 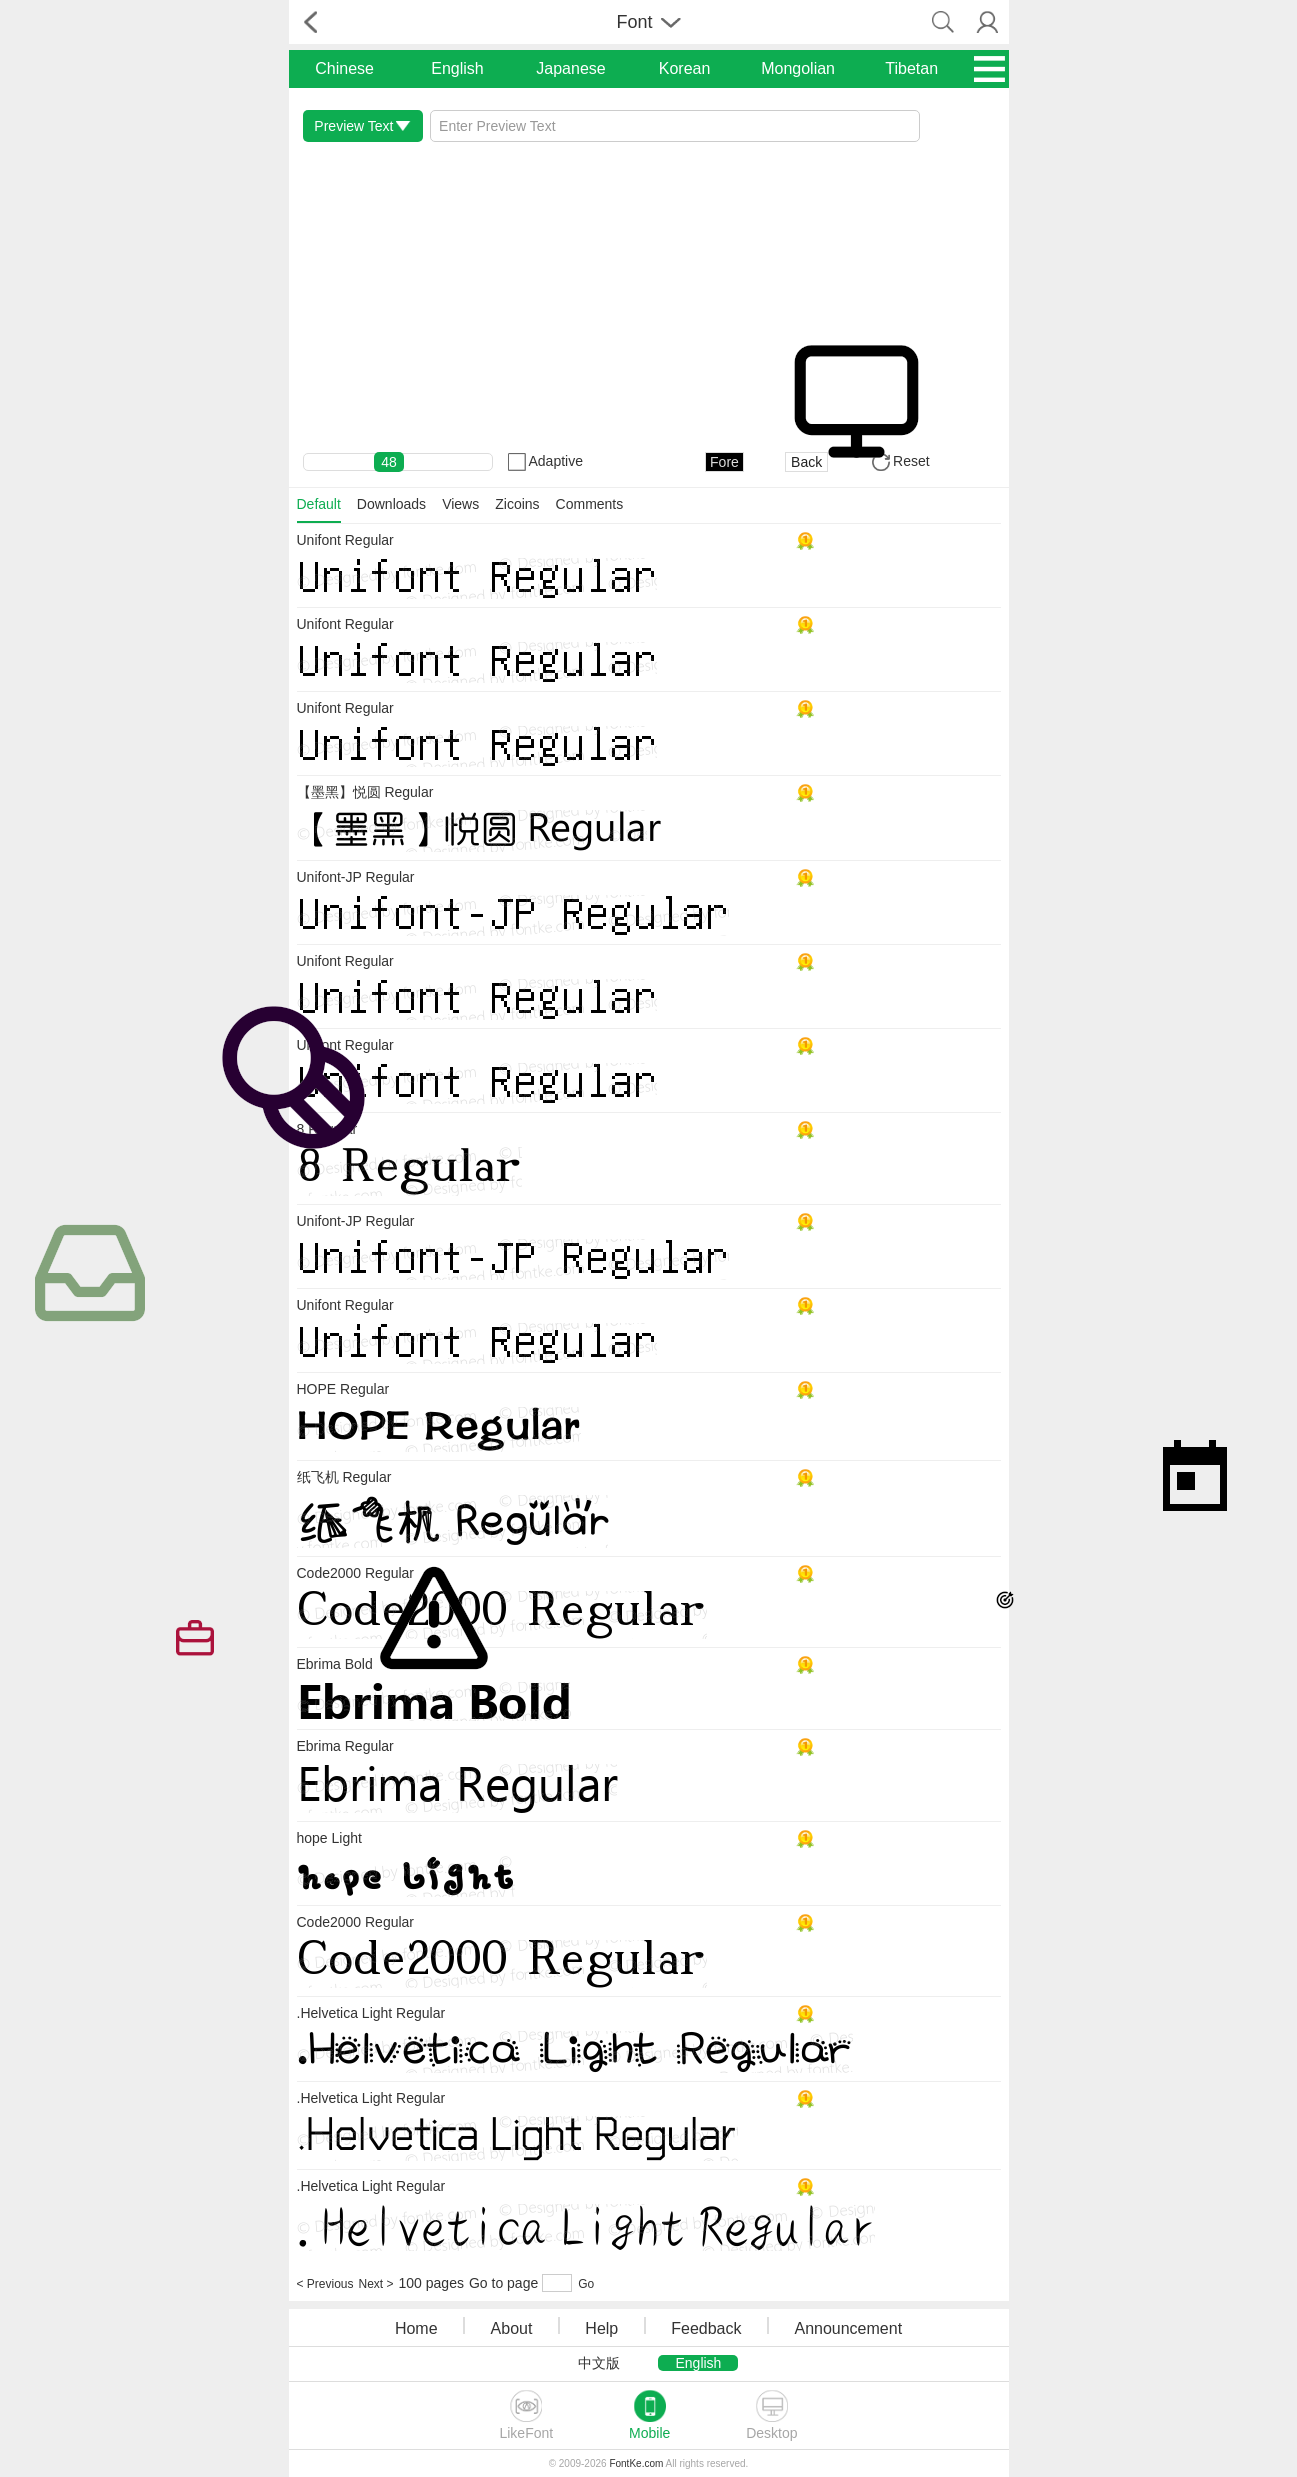 What do you see at coordinates (90, 1273) in the screenshot?
I see `view your inbox` at bounding box center [90, 1273].